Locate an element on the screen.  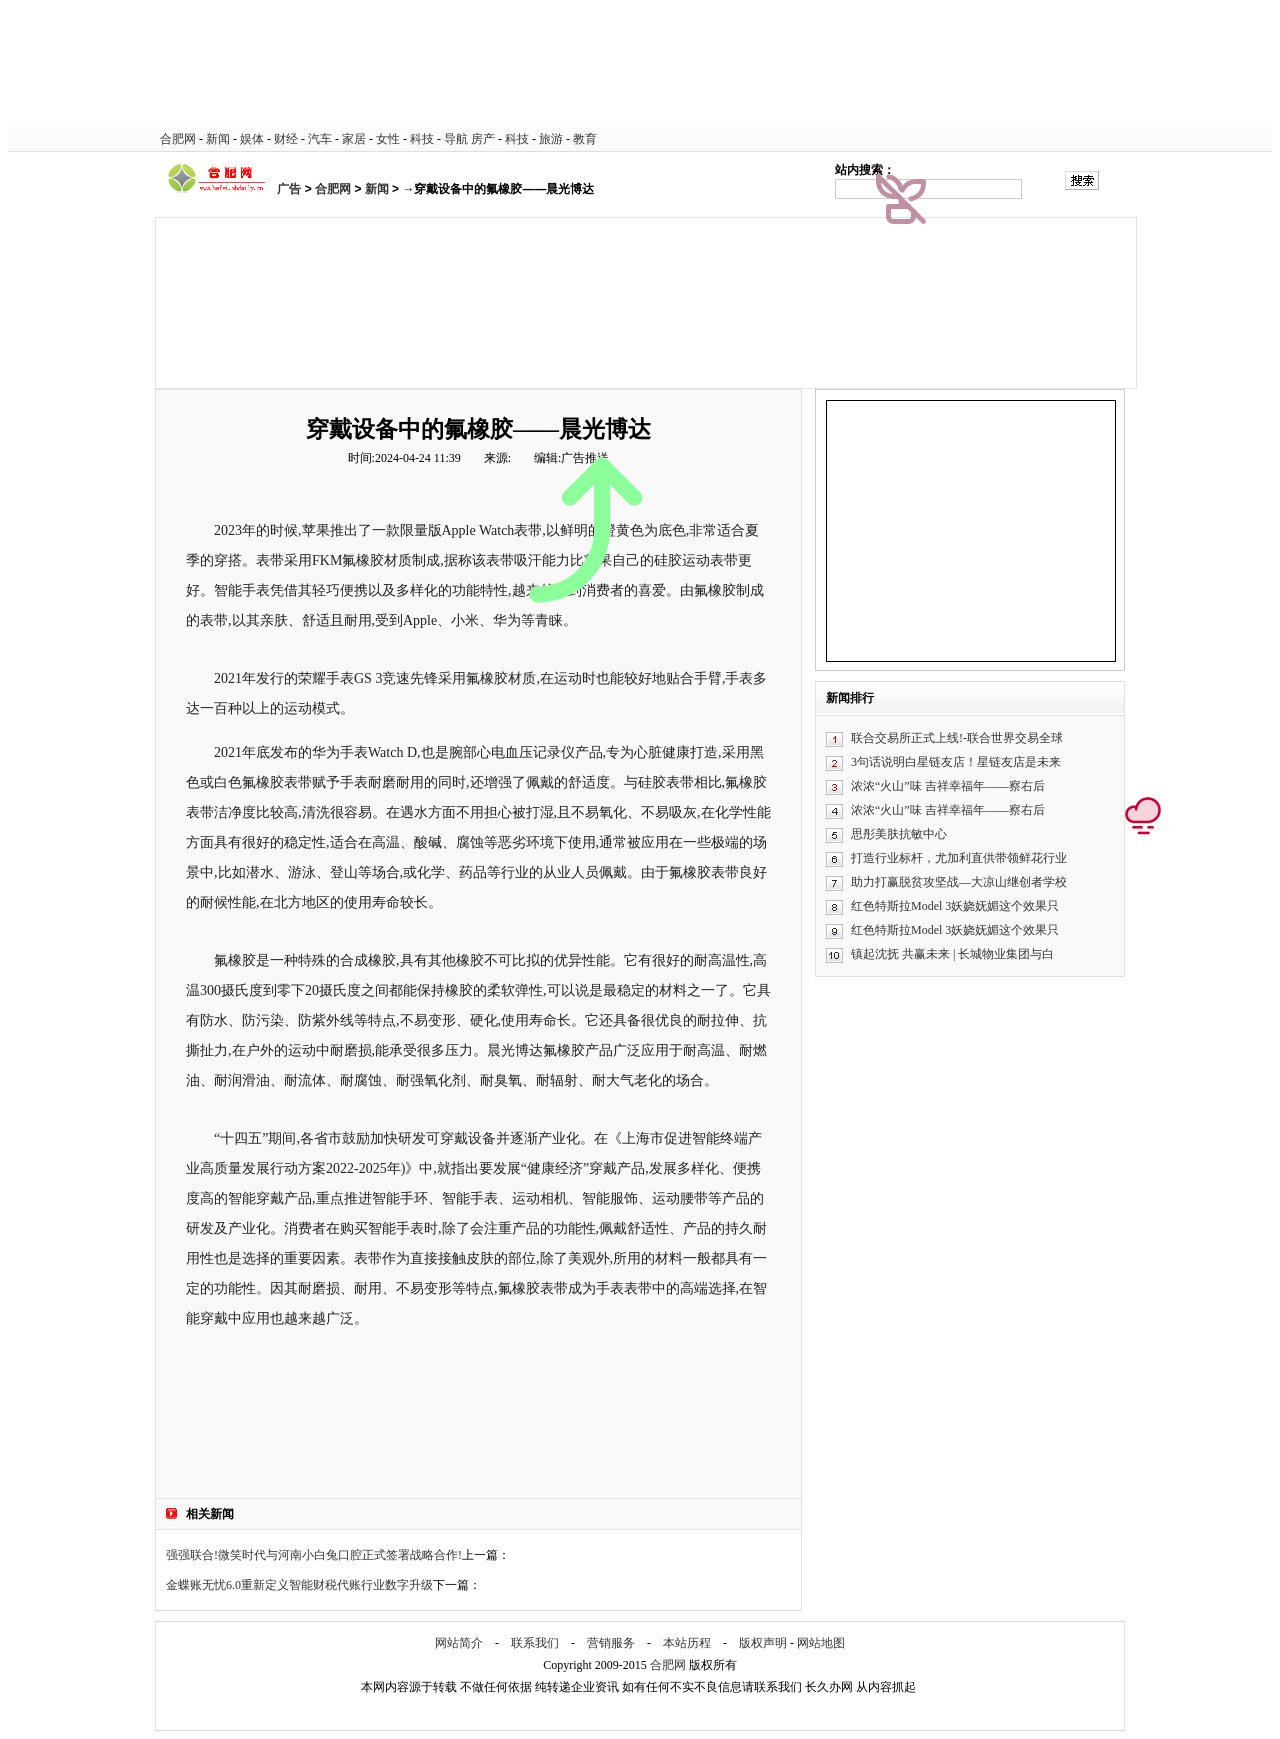
disable plant care reminders is located at coordinates (901, 199).